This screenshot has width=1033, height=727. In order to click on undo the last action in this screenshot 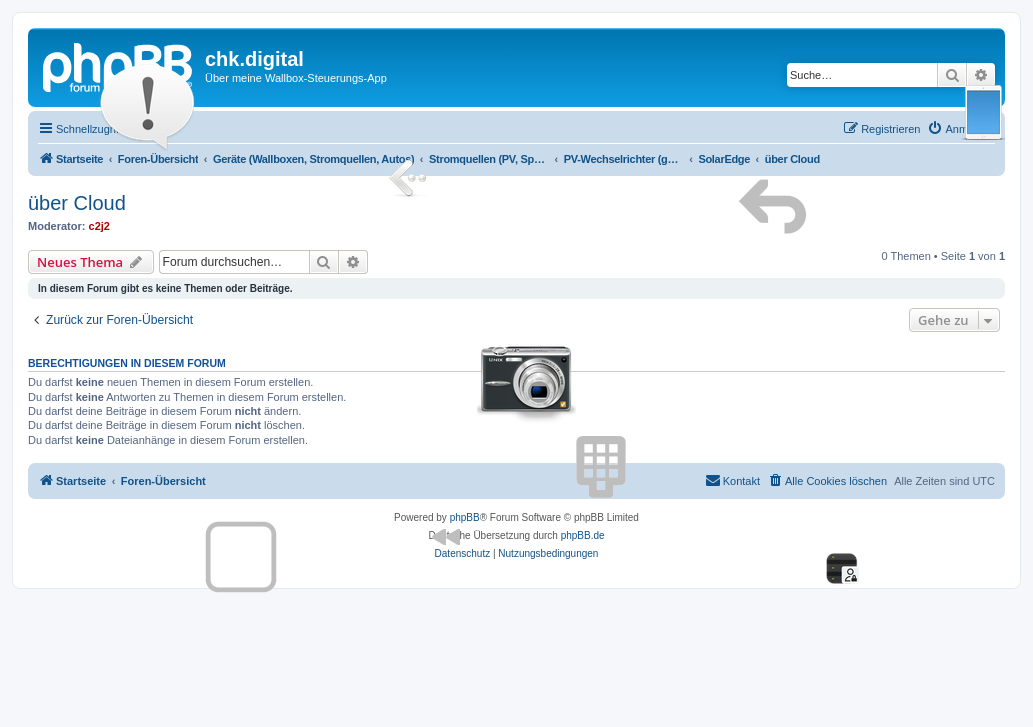, I will do `click(773, 206)`.